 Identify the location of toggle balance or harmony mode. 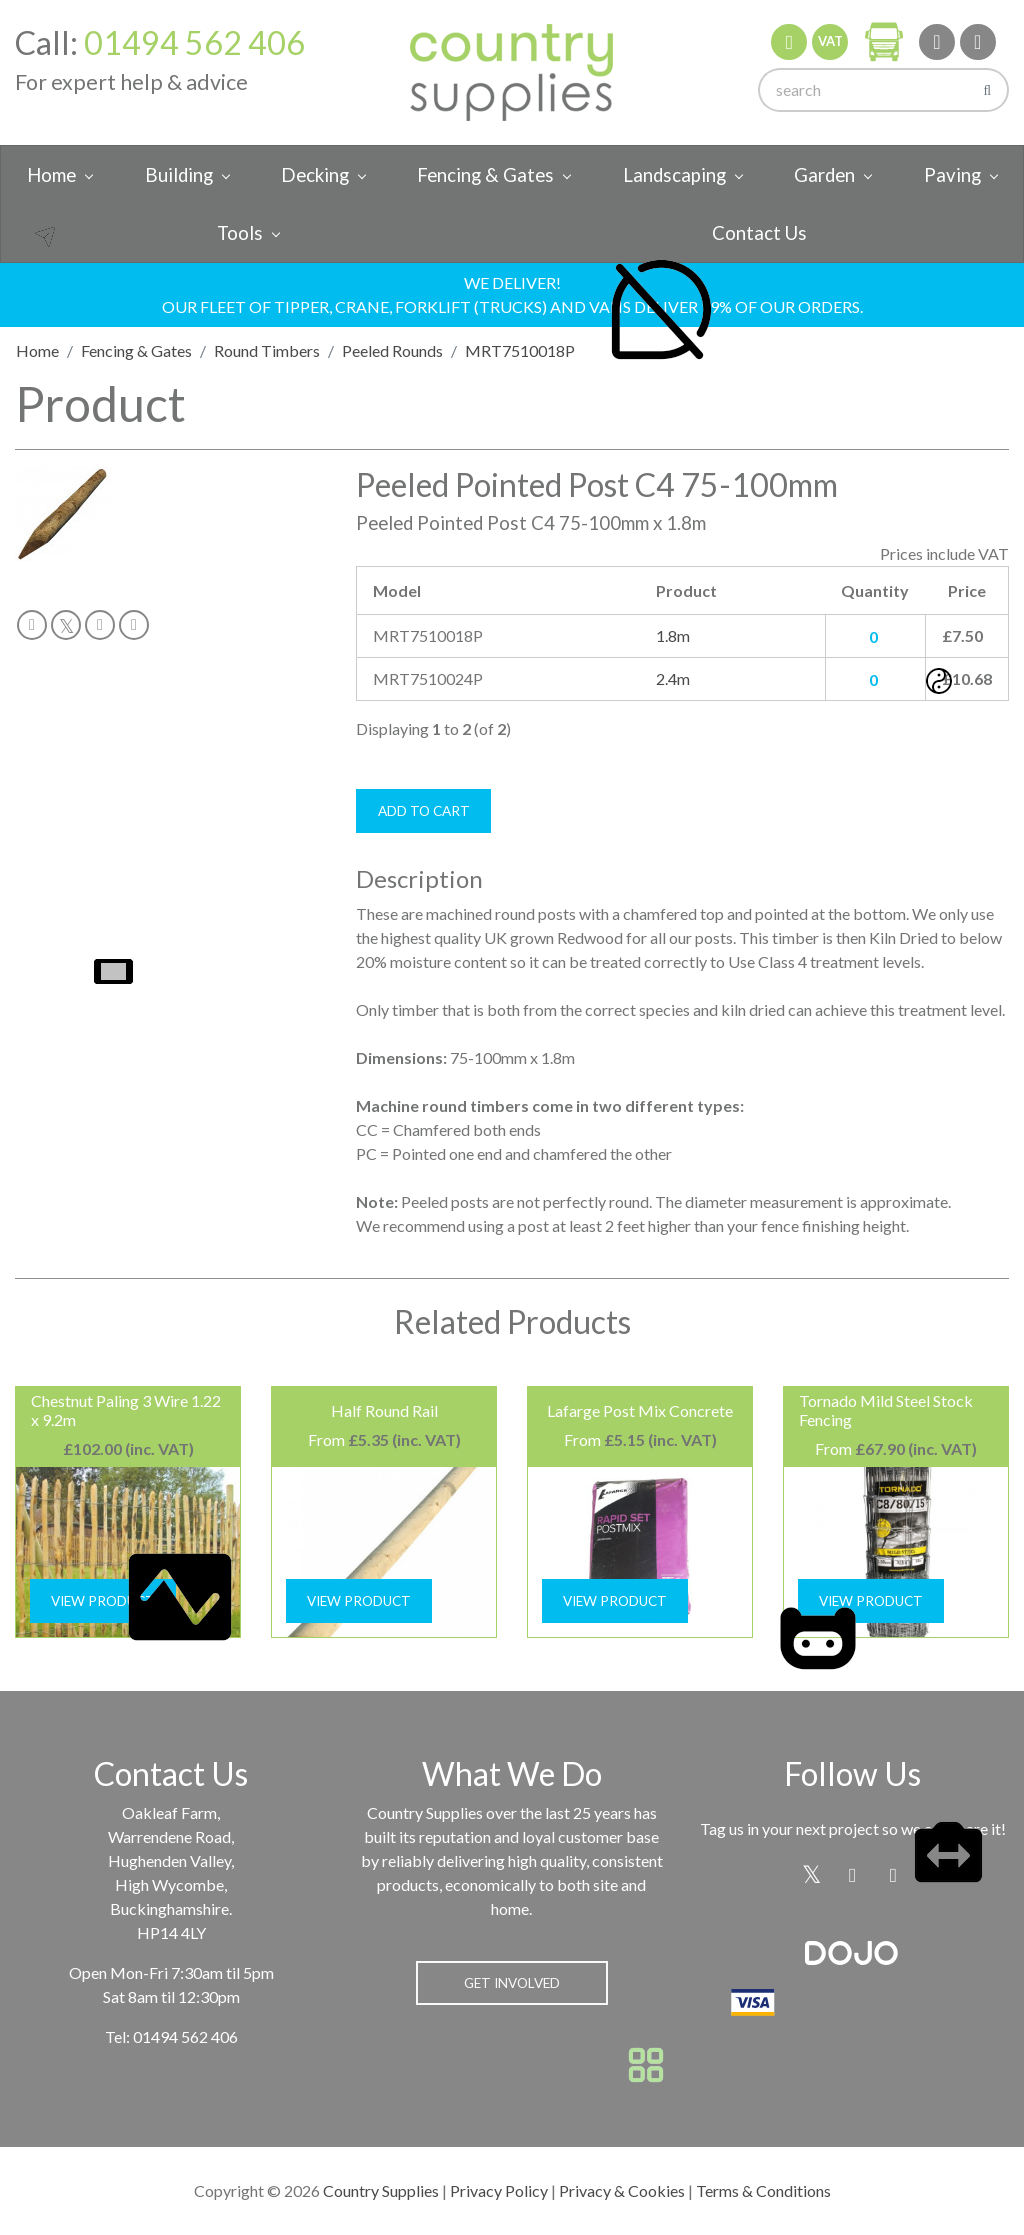
(939, 681).